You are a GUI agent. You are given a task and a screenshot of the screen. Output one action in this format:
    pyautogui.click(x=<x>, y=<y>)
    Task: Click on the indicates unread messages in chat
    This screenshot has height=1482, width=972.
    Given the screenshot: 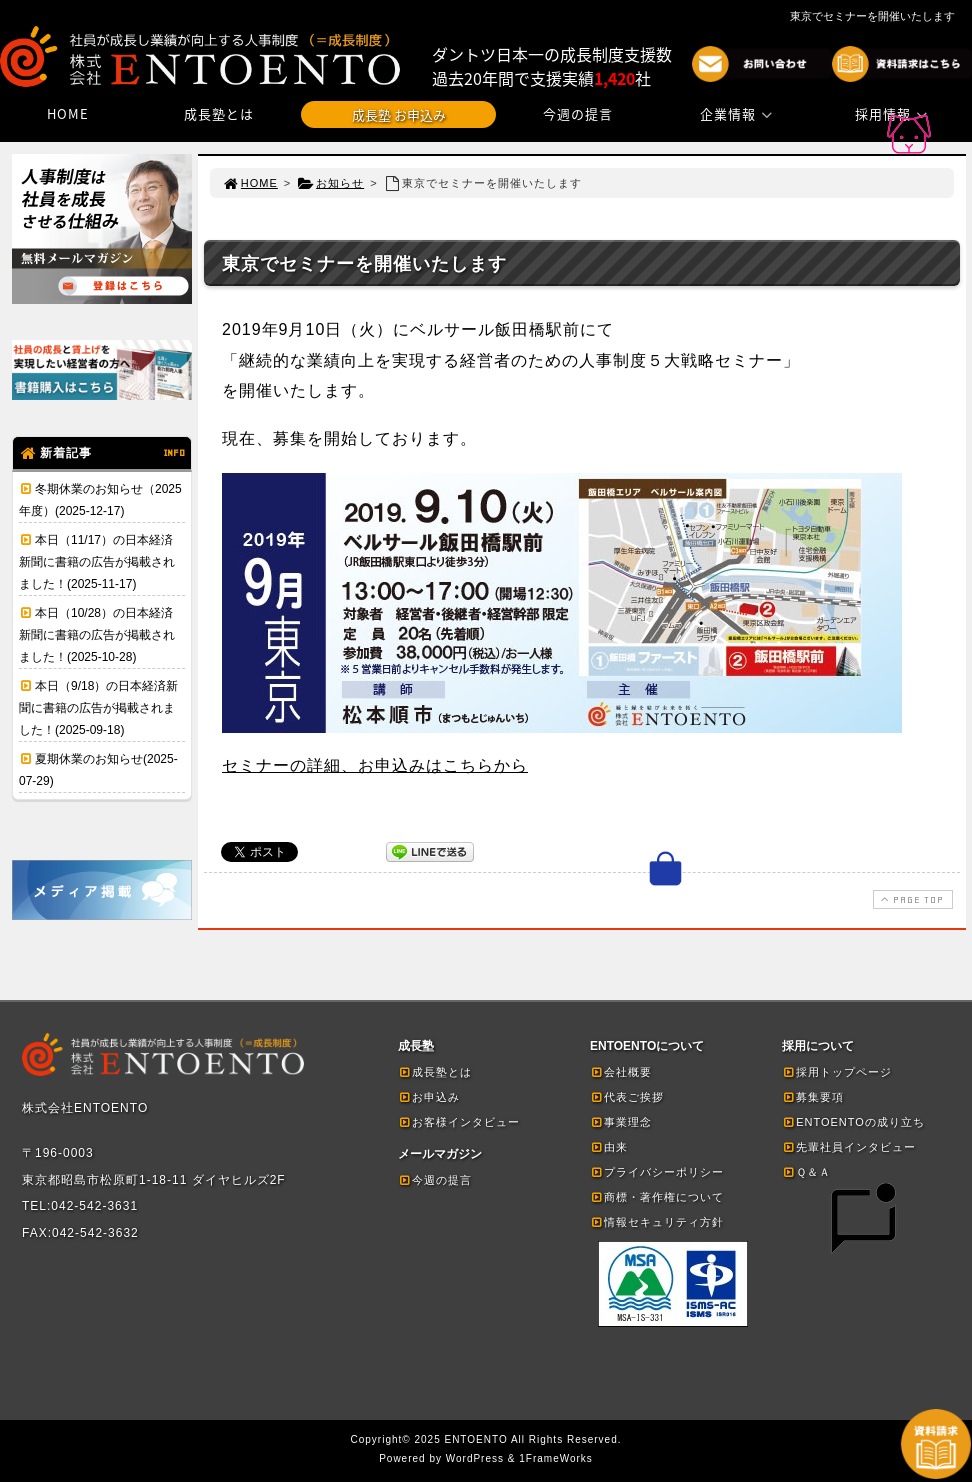 What is the action you would take?
    pyautogui.click(x=863, y=1221)
    